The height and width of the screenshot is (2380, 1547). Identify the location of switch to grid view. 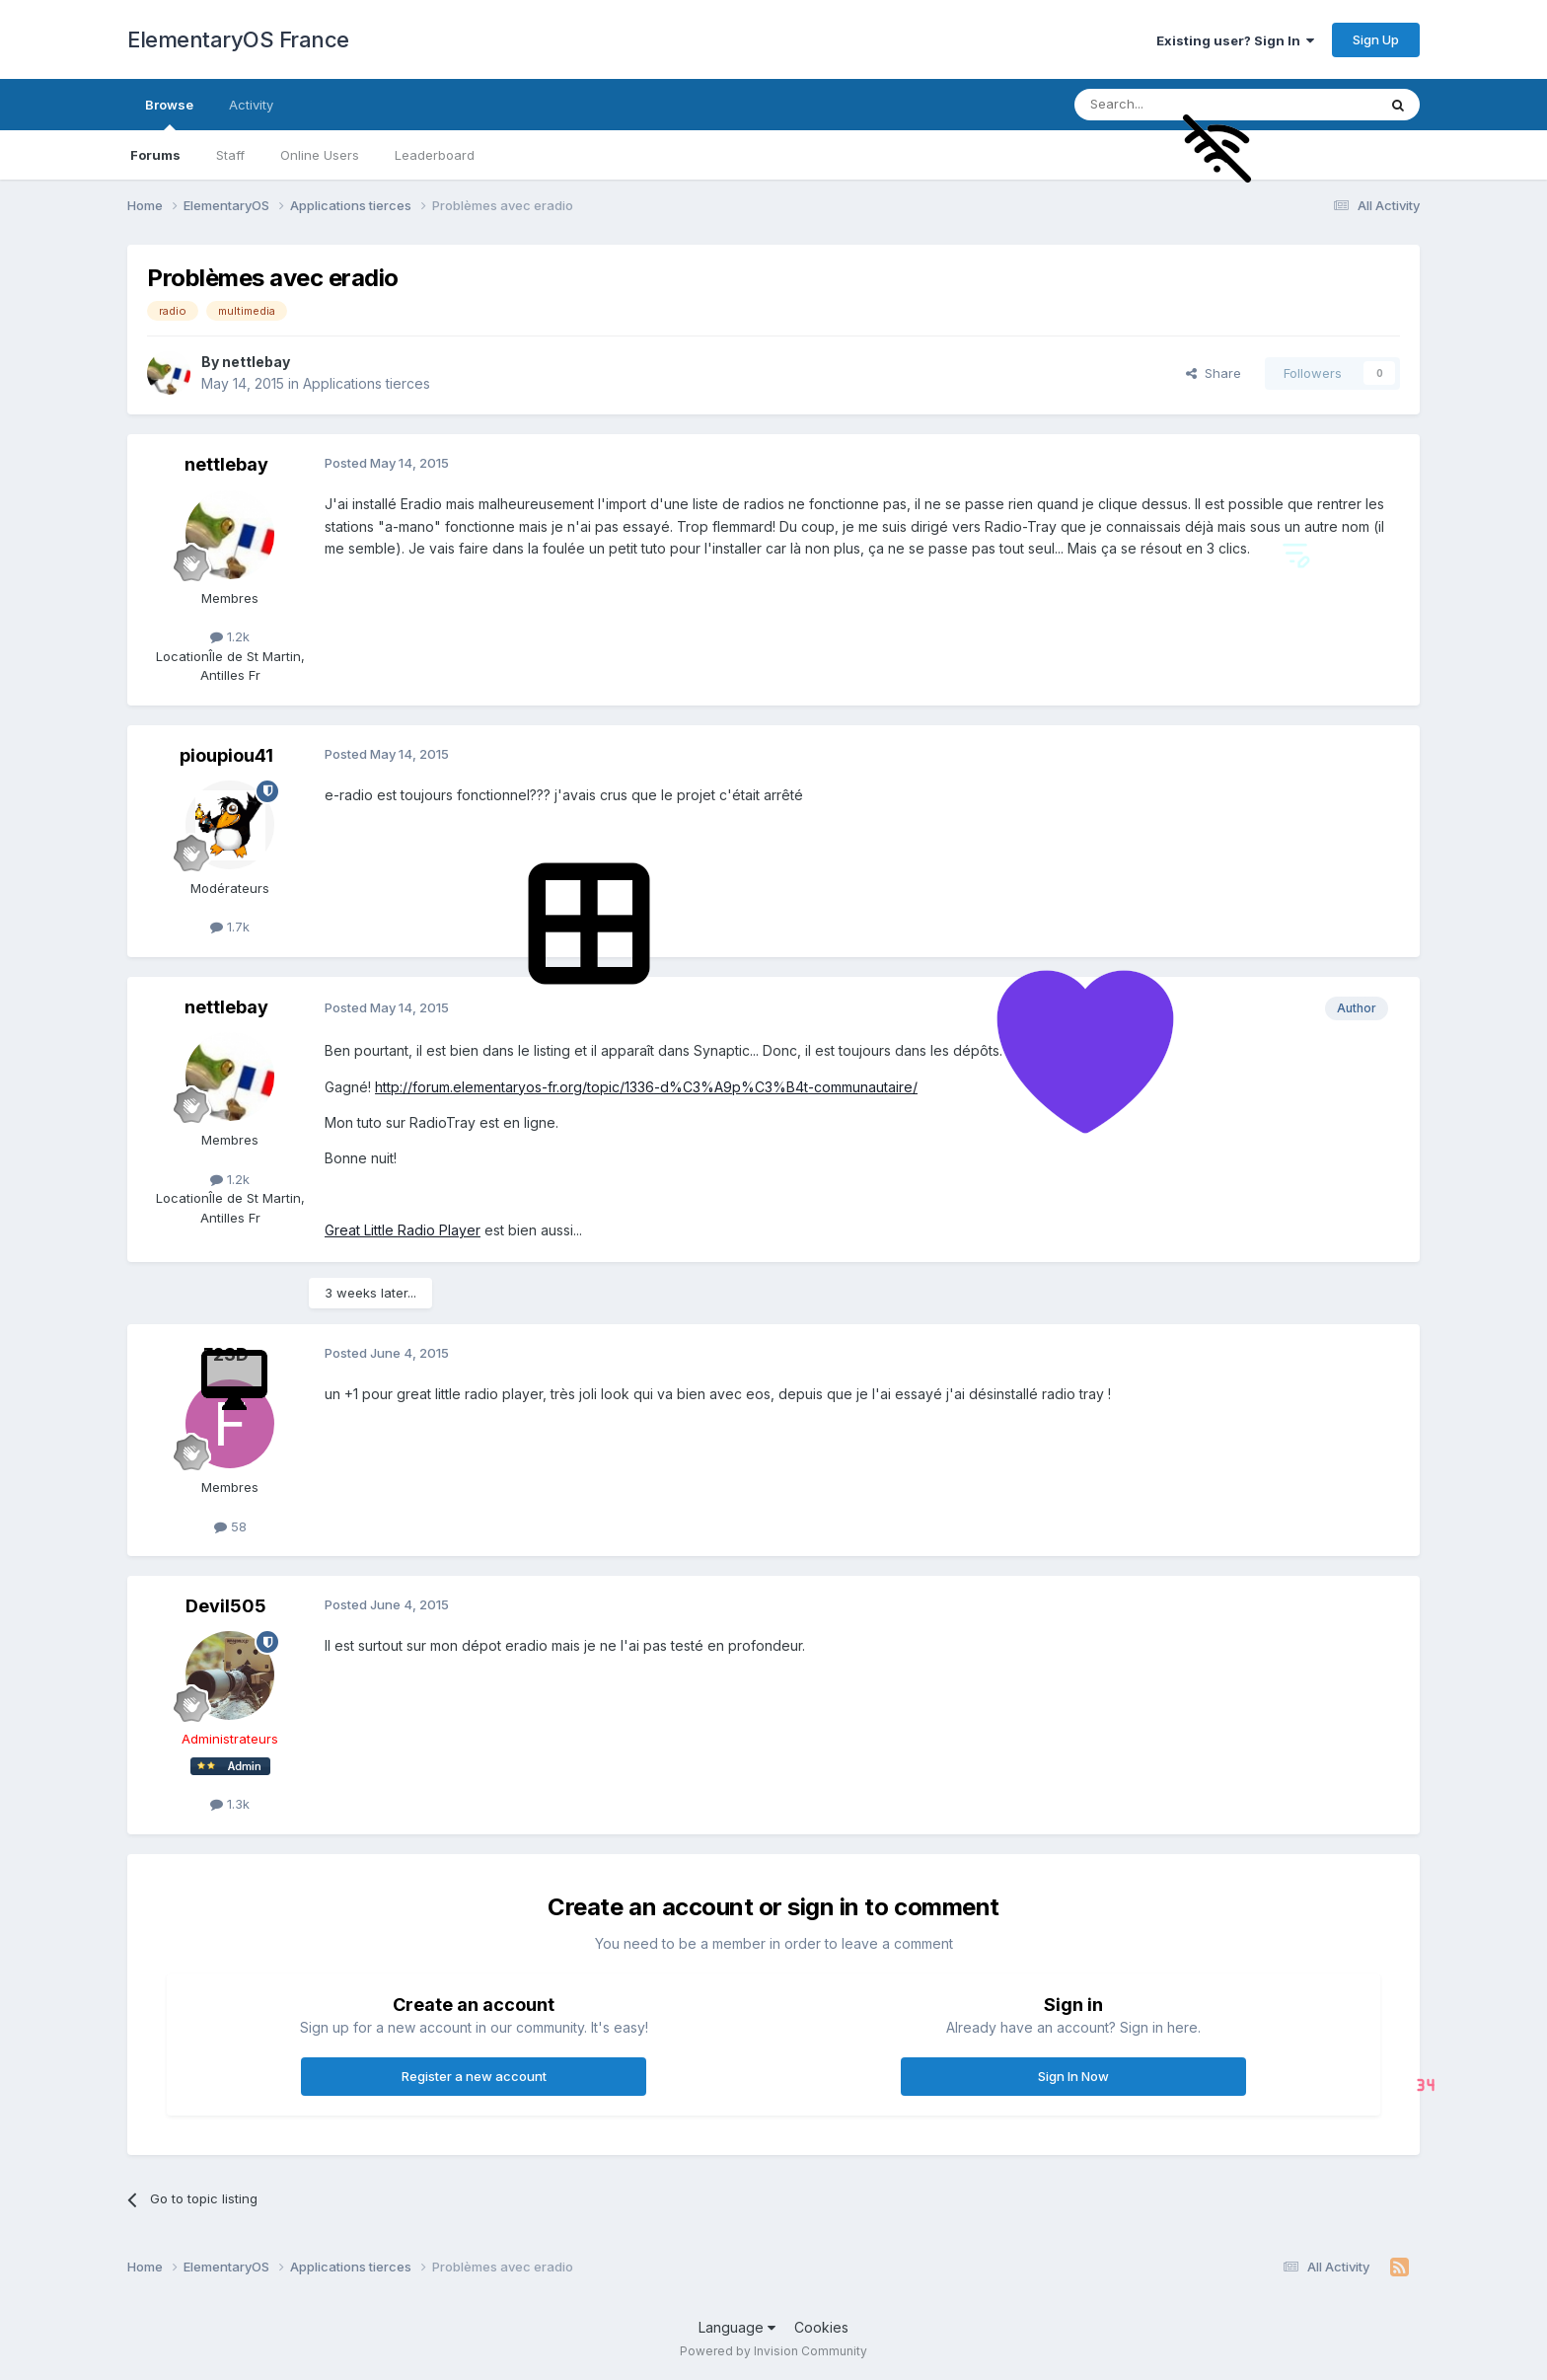
(589, 924).